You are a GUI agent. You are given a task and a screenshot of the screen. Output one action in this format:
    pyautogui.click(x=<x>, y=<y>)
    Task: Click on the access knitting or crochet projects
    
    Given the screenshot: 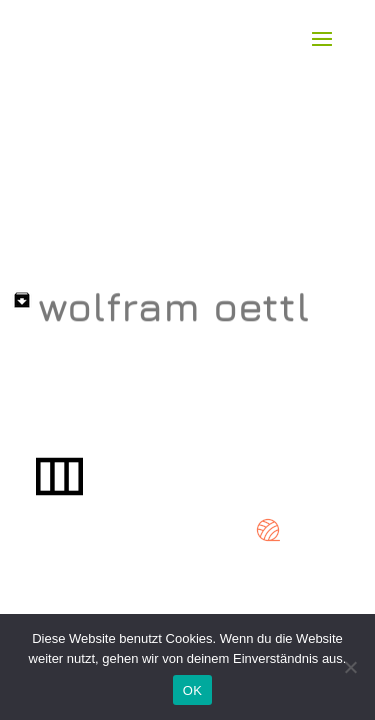 What is the action you would take?
    pyautogui.click(x=268, y=530)
    